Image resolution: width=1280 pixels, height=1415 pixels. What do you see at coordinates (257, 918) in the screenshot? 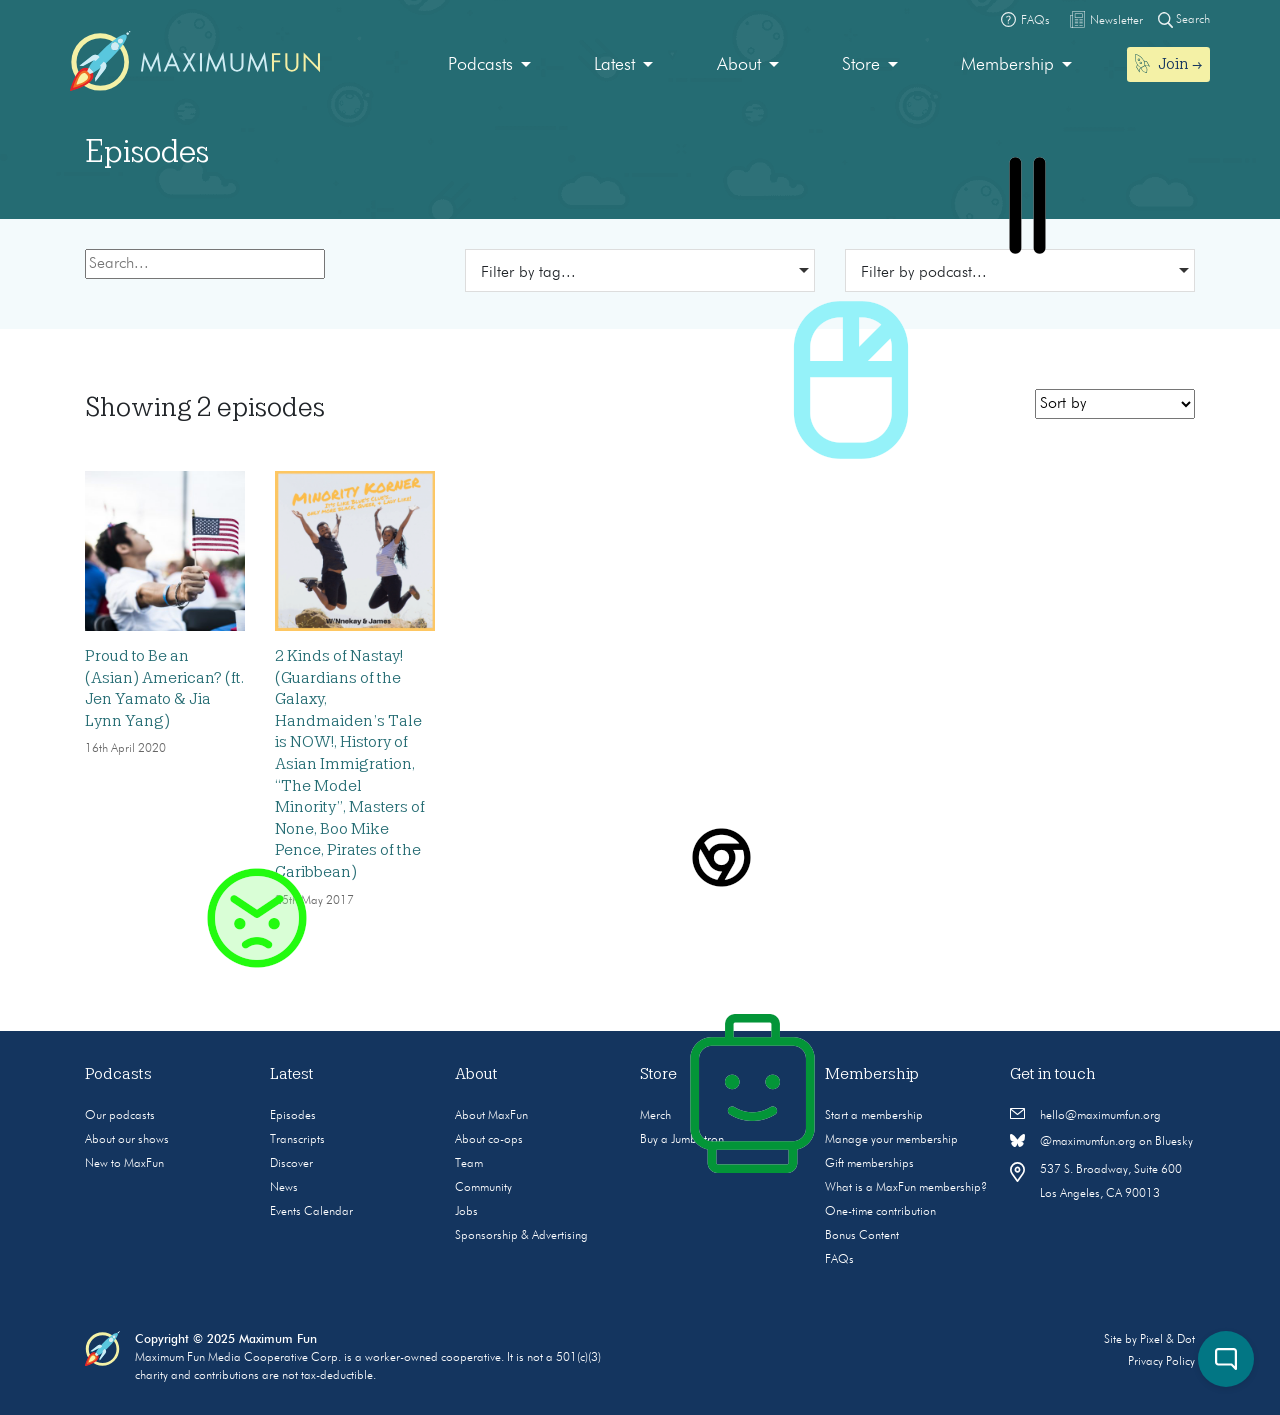
I see `react with anger to a post or message` at bounding box center [257, 918].